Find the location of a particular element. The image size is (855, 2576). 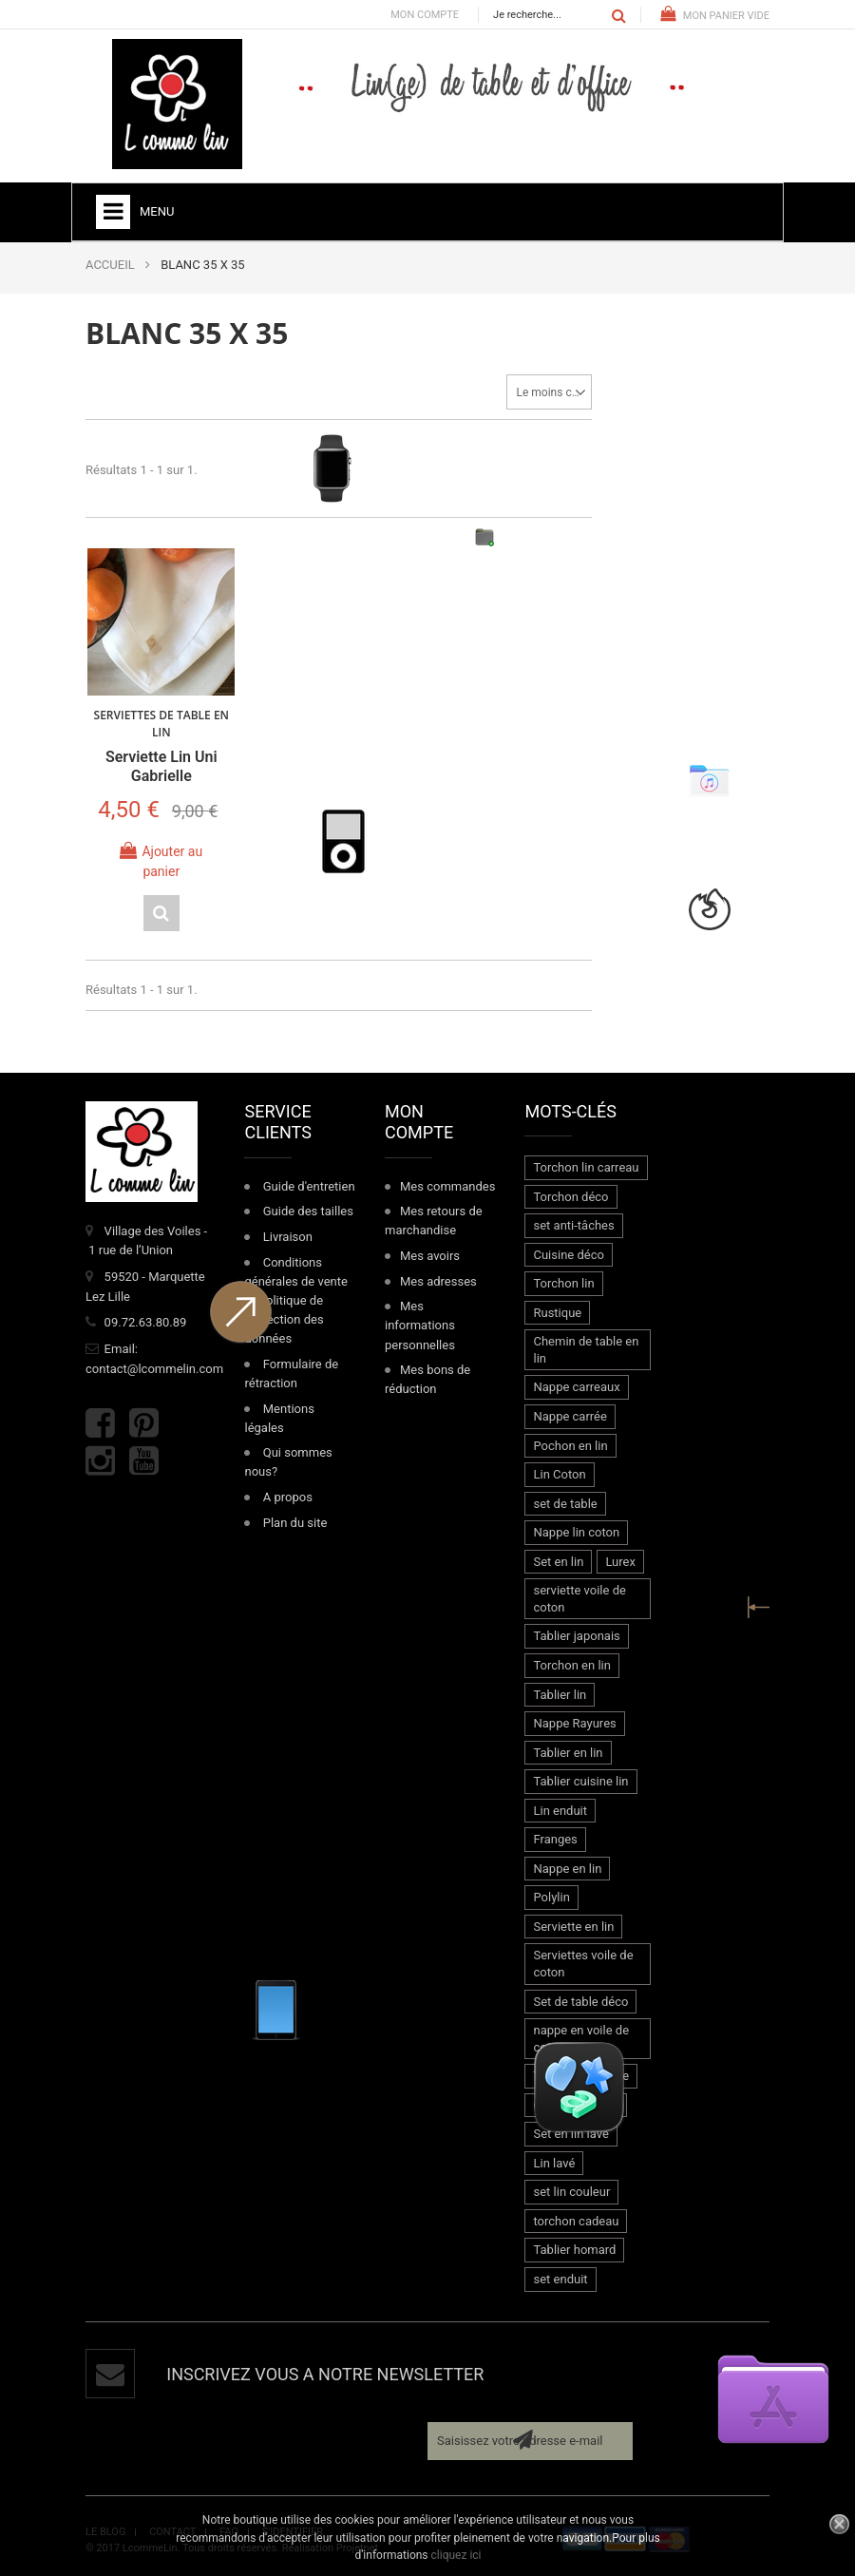

apple watch device icon is located at coordinates (332, 468).